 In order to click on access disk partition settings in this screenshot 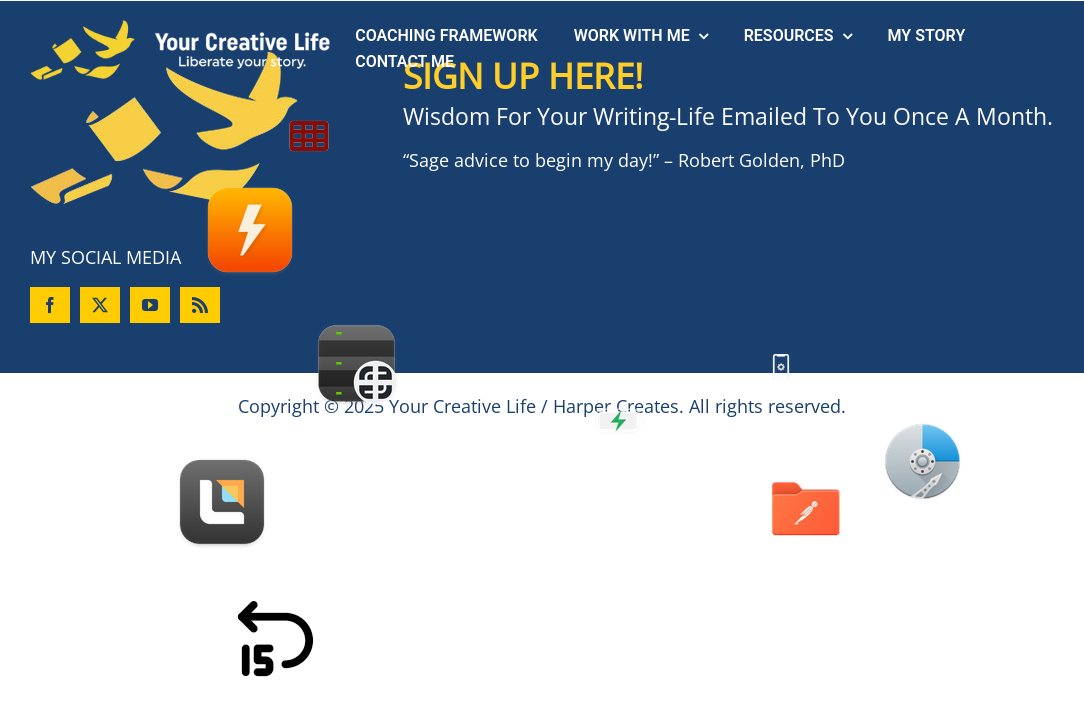, I will do `click(922, 461)`.